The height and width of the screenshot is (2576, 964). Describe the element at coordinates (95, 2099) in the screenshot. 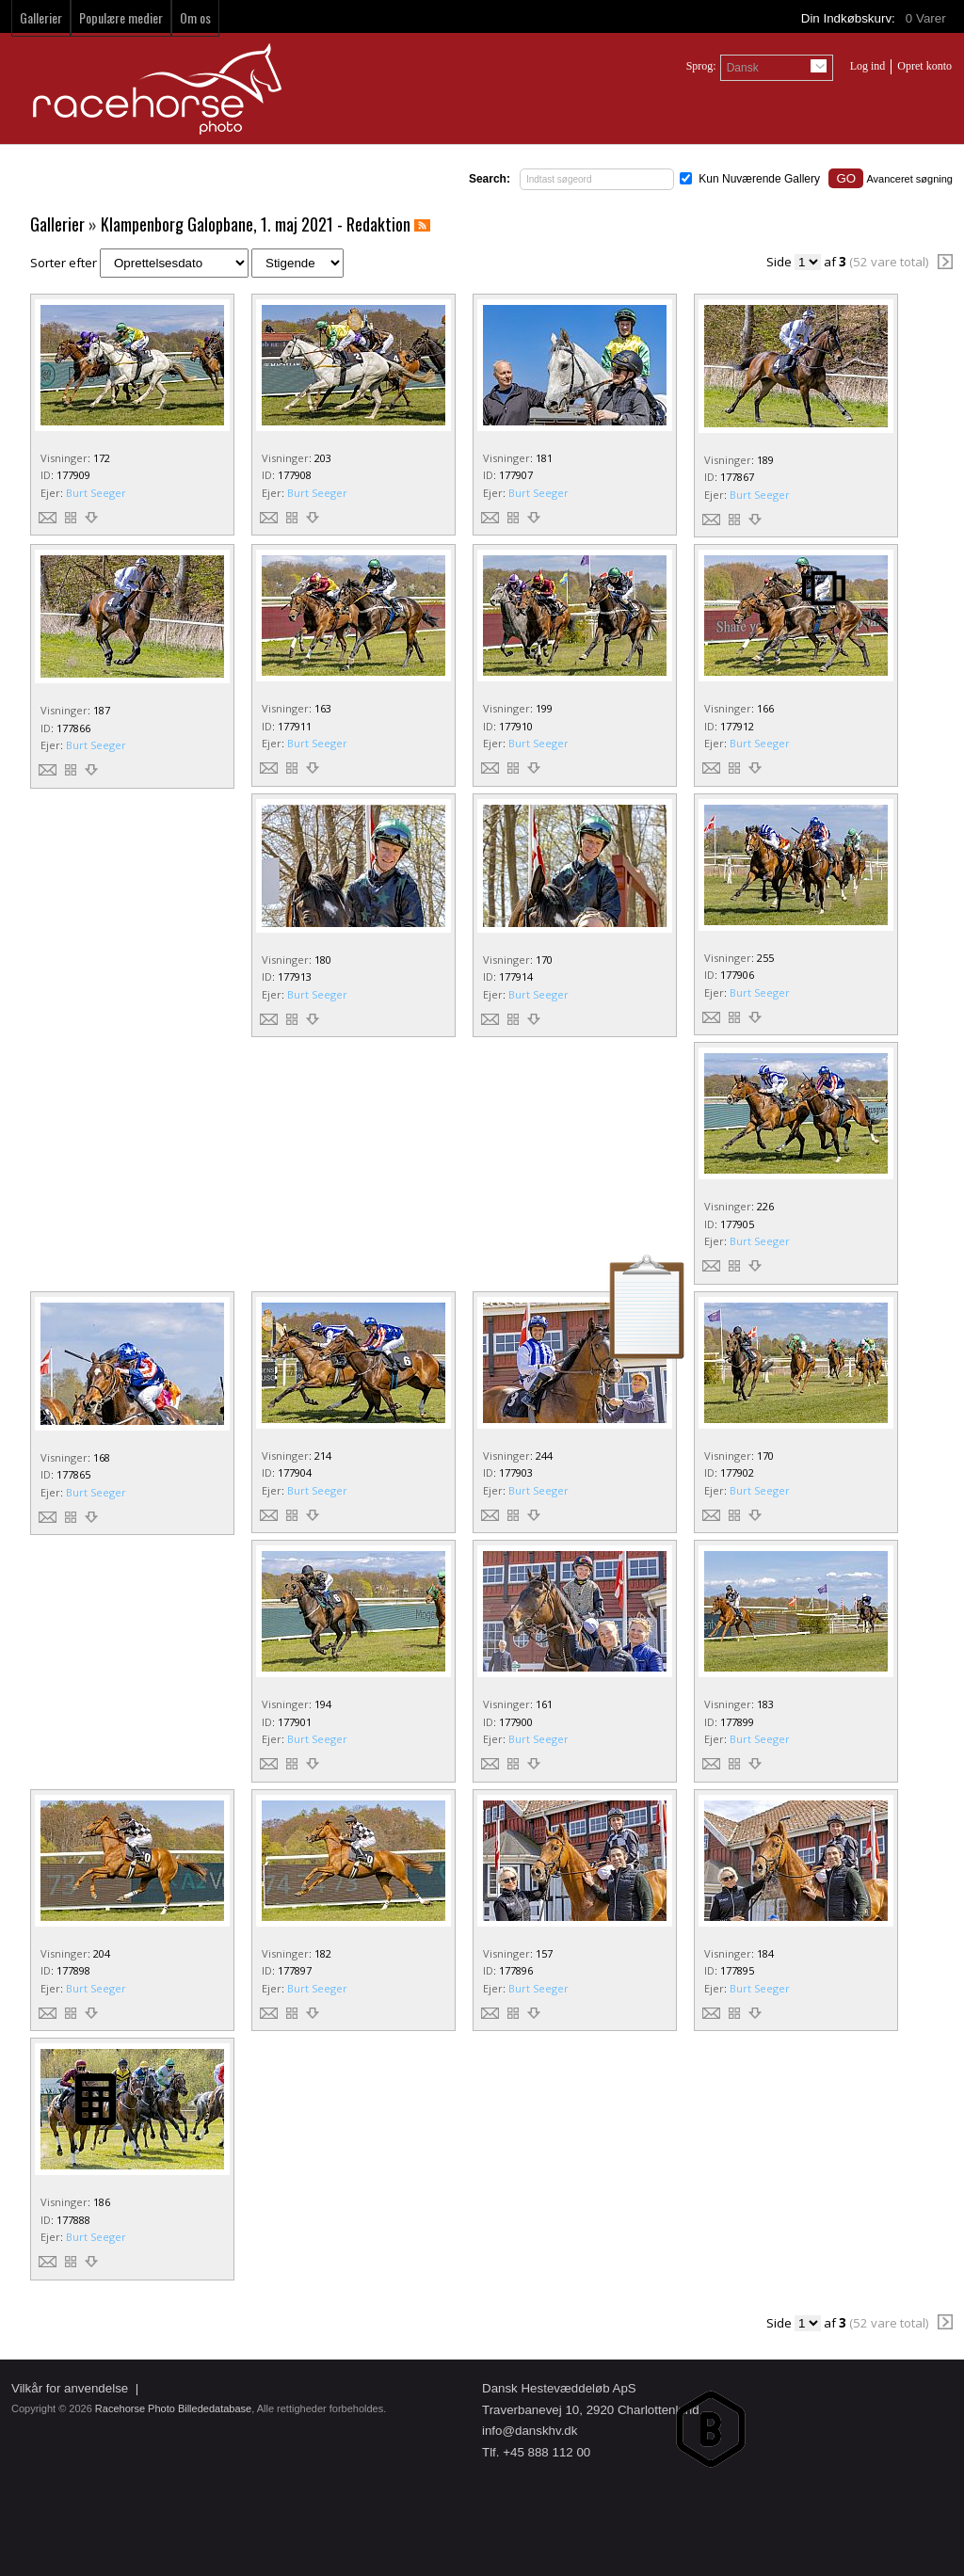

I see `open the calculator app` at that location.